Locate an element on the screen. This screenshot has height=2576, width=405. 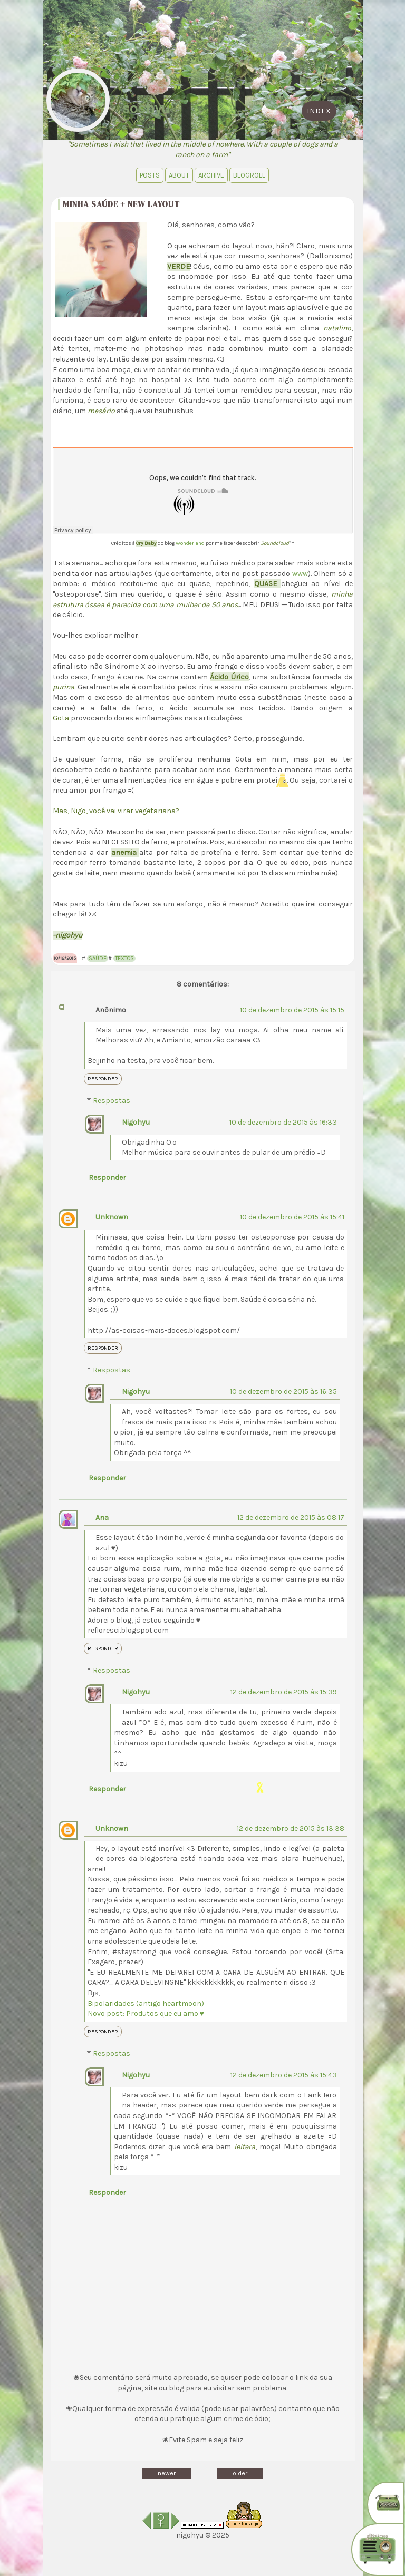
indicates support for a cause or awareness campaign is located at coordinates (260, 1788).